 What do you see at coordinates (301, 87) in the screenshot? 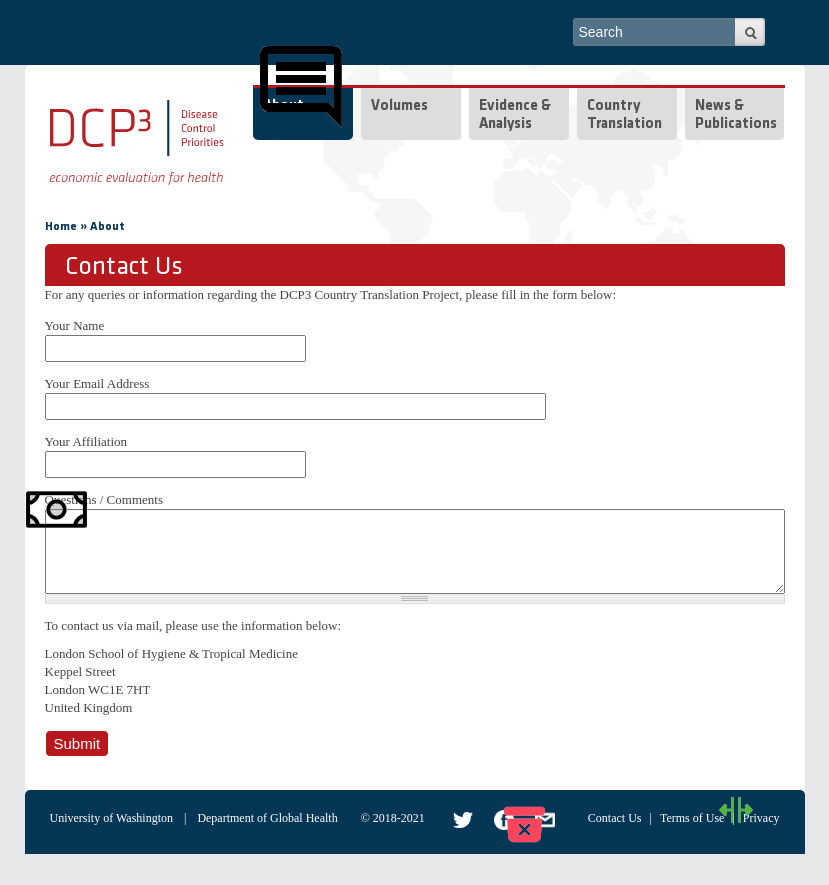
I see `leave a comment` at bounding box center [301, 87].